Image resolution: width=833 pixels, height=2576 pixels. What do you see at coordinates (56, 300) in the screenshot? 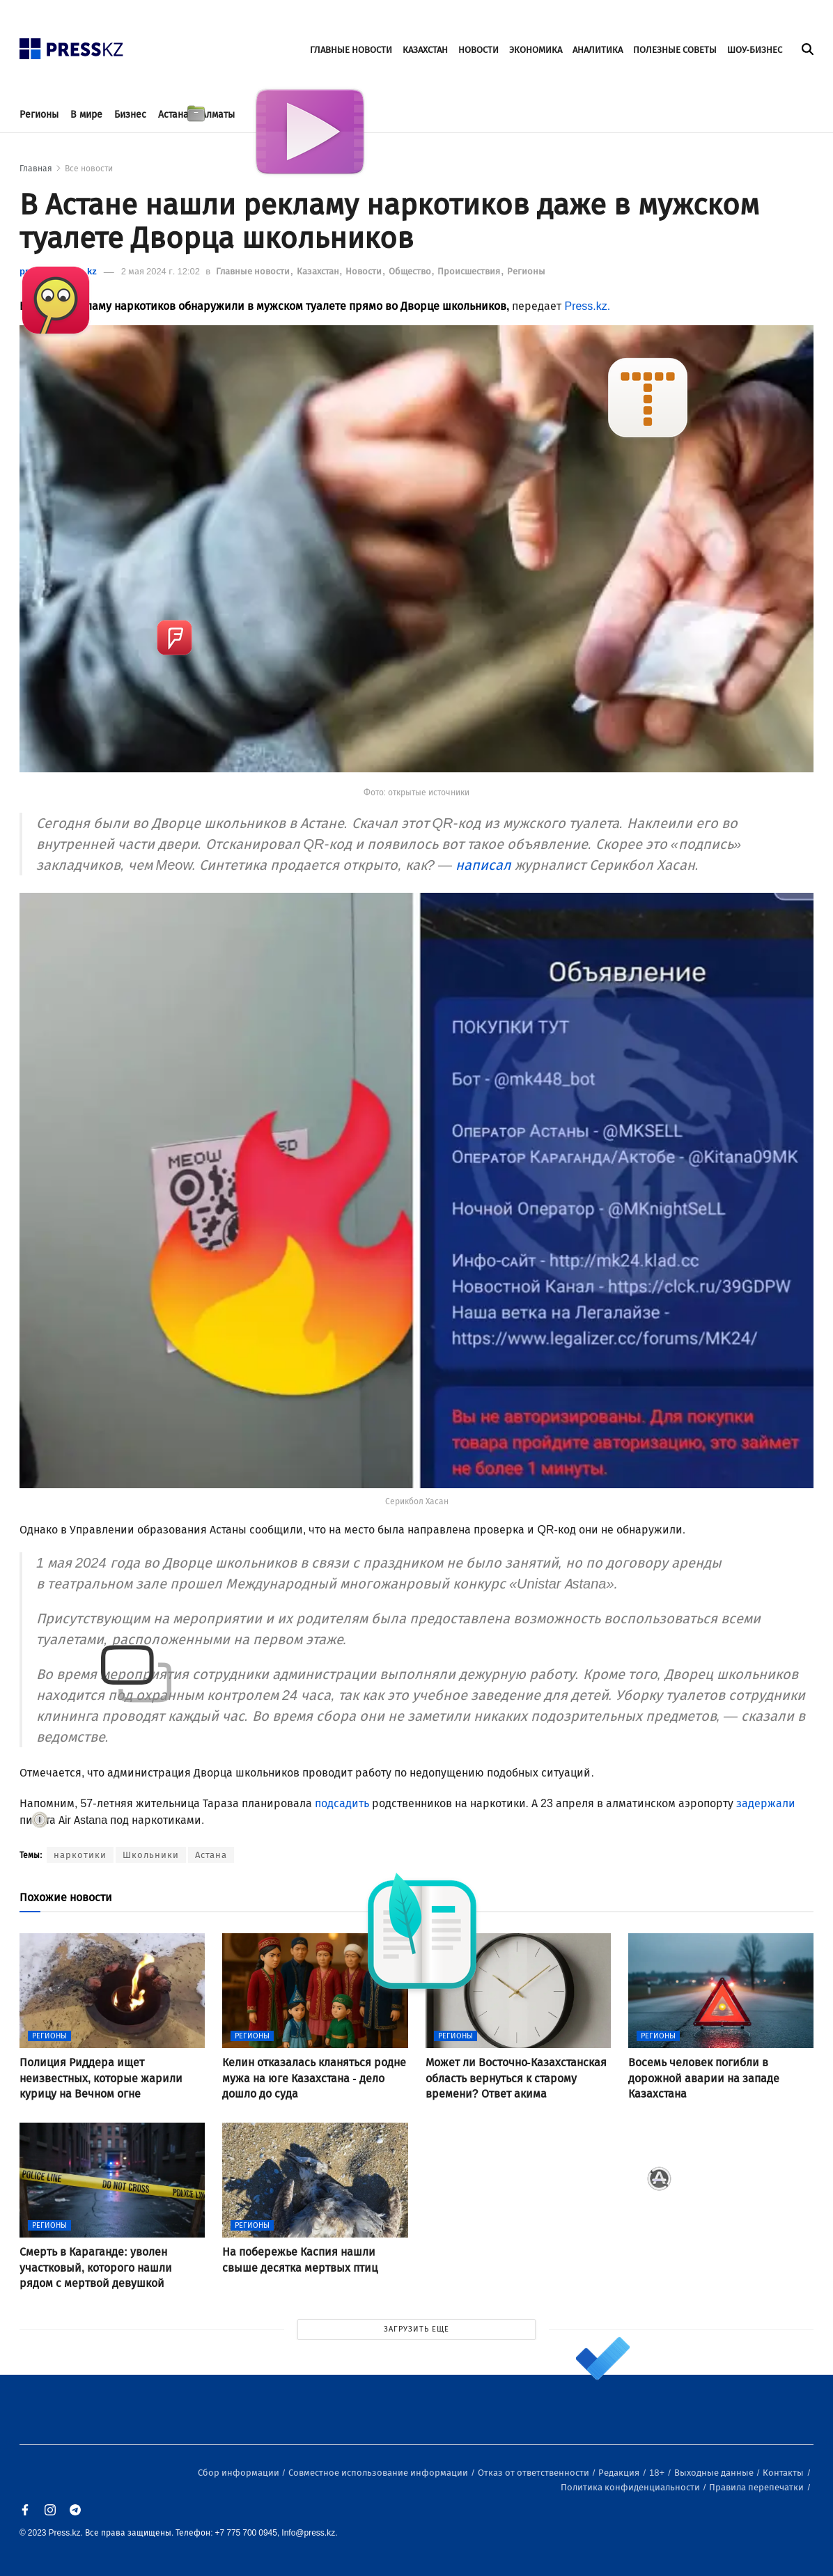
I see `launch i2pd anonymous network router` at bounding box center [56, 300].